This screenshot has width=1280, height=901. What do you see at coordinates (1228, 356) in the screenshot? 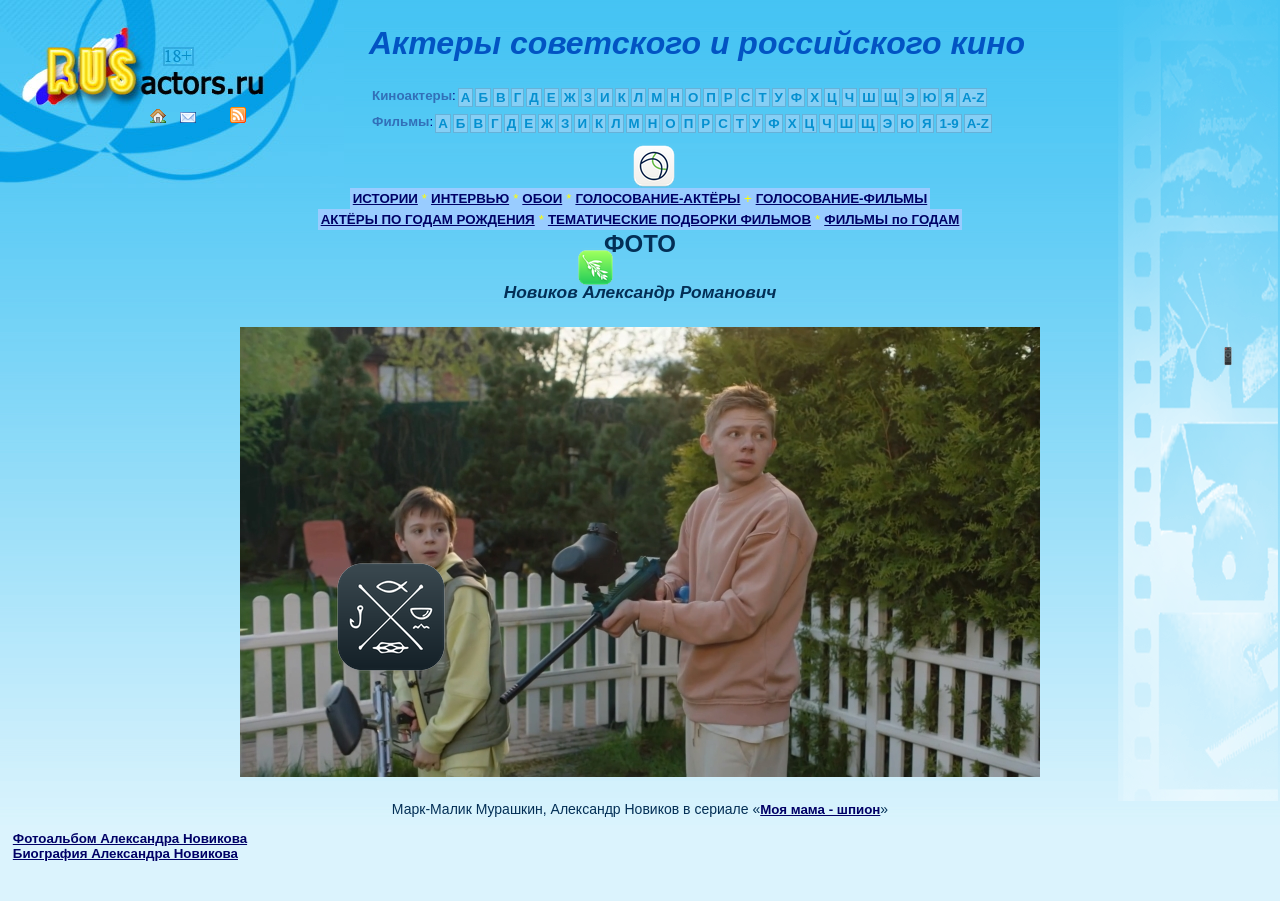
I see `connect a tv remote as an input device` at bounding box center [1228, 356].